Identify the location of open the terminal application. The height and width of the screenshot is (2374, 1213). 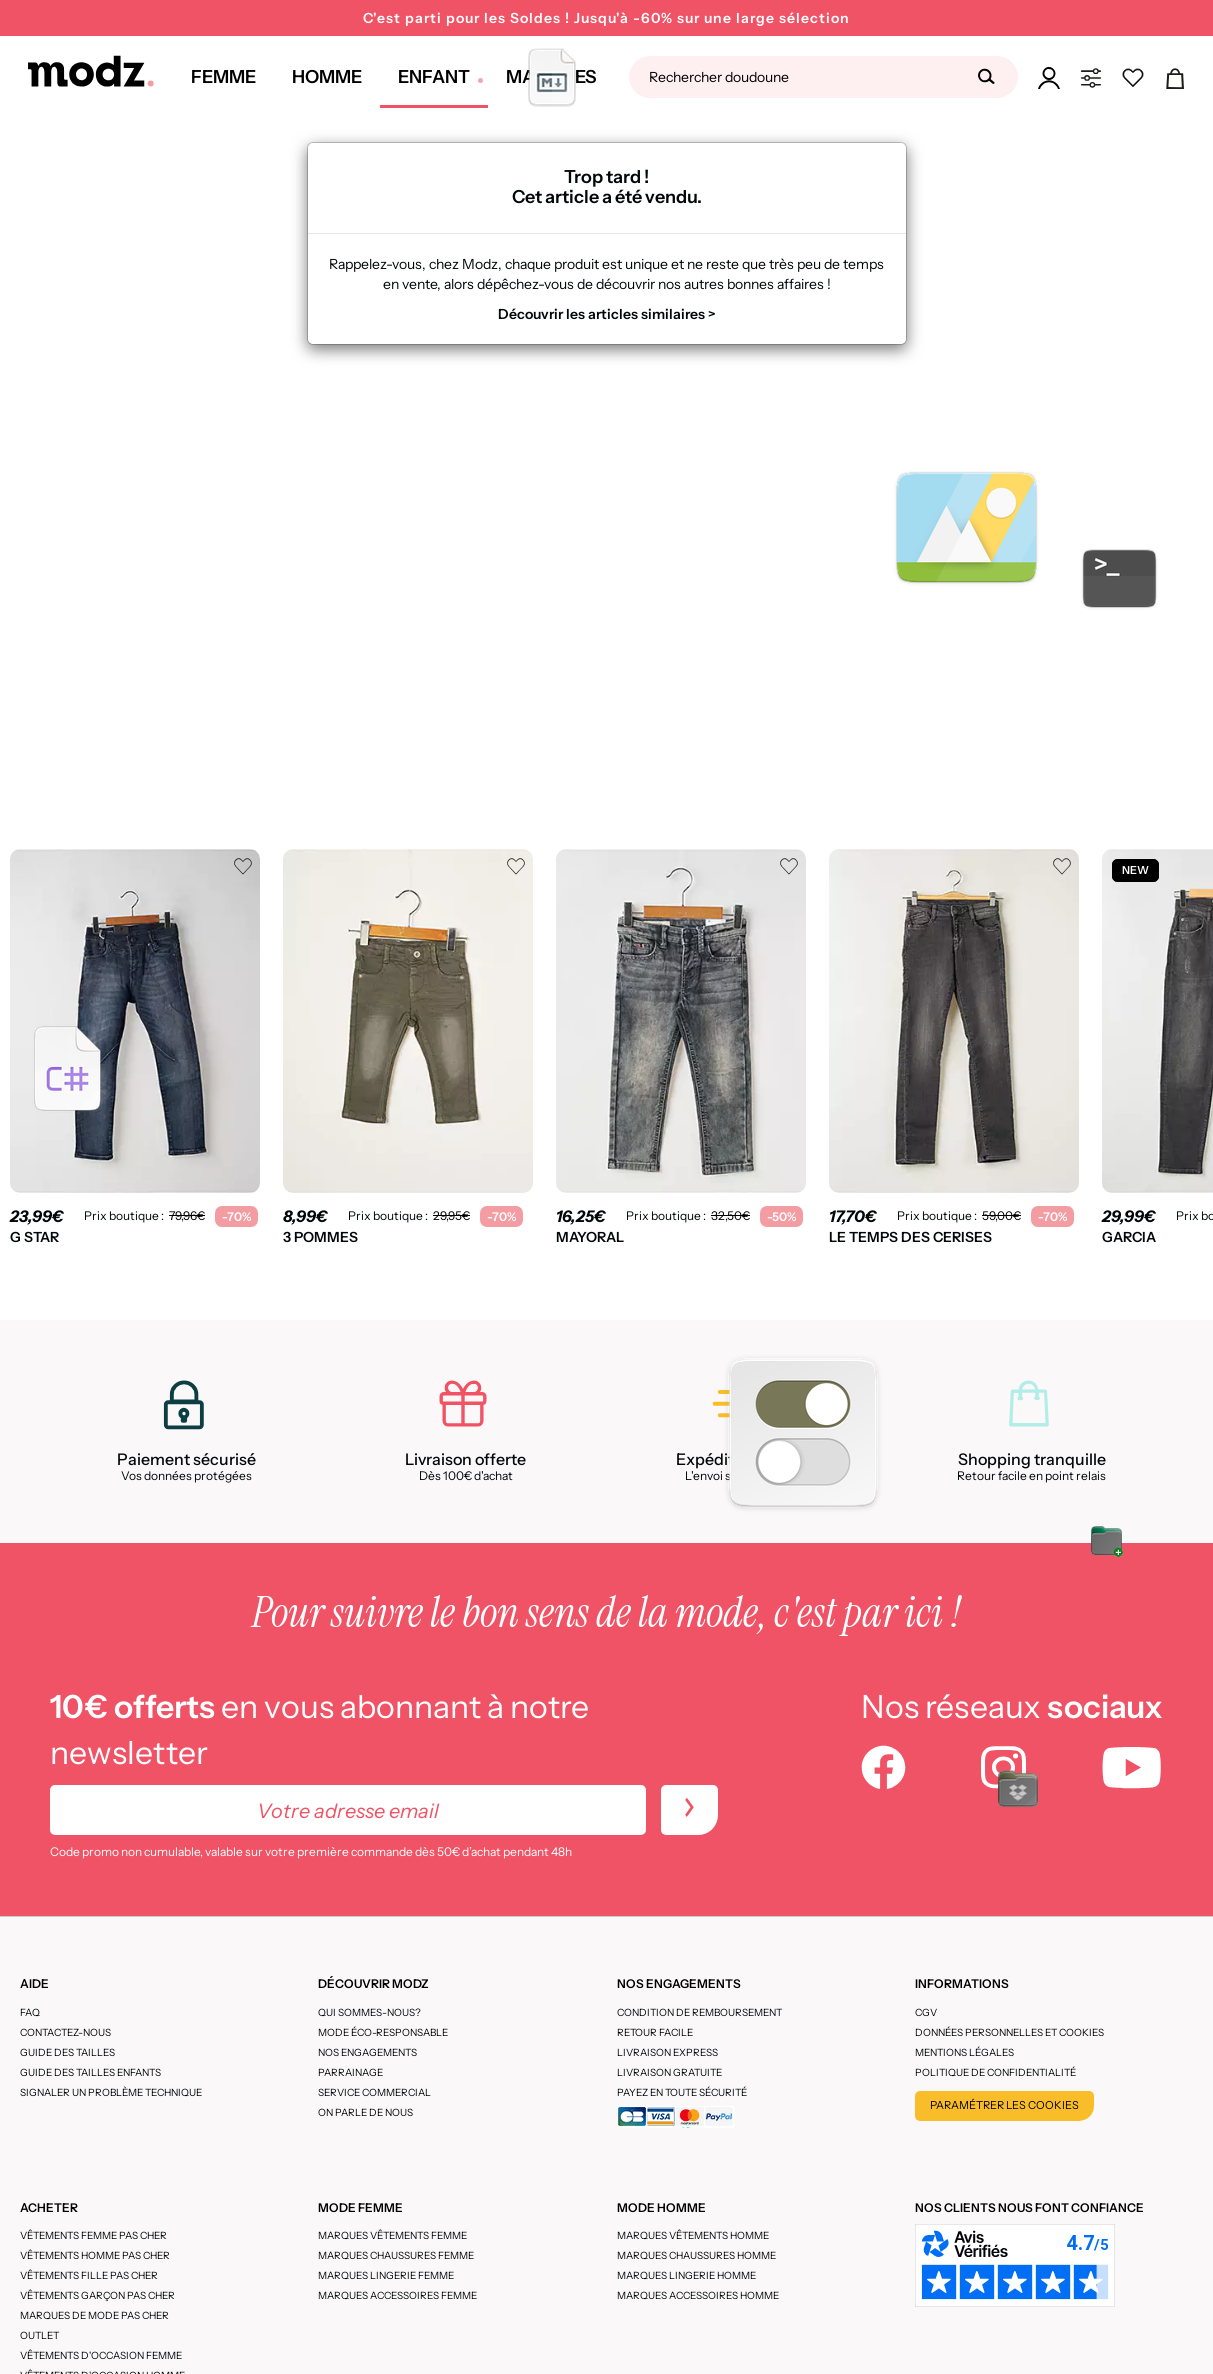
(1119, 578).